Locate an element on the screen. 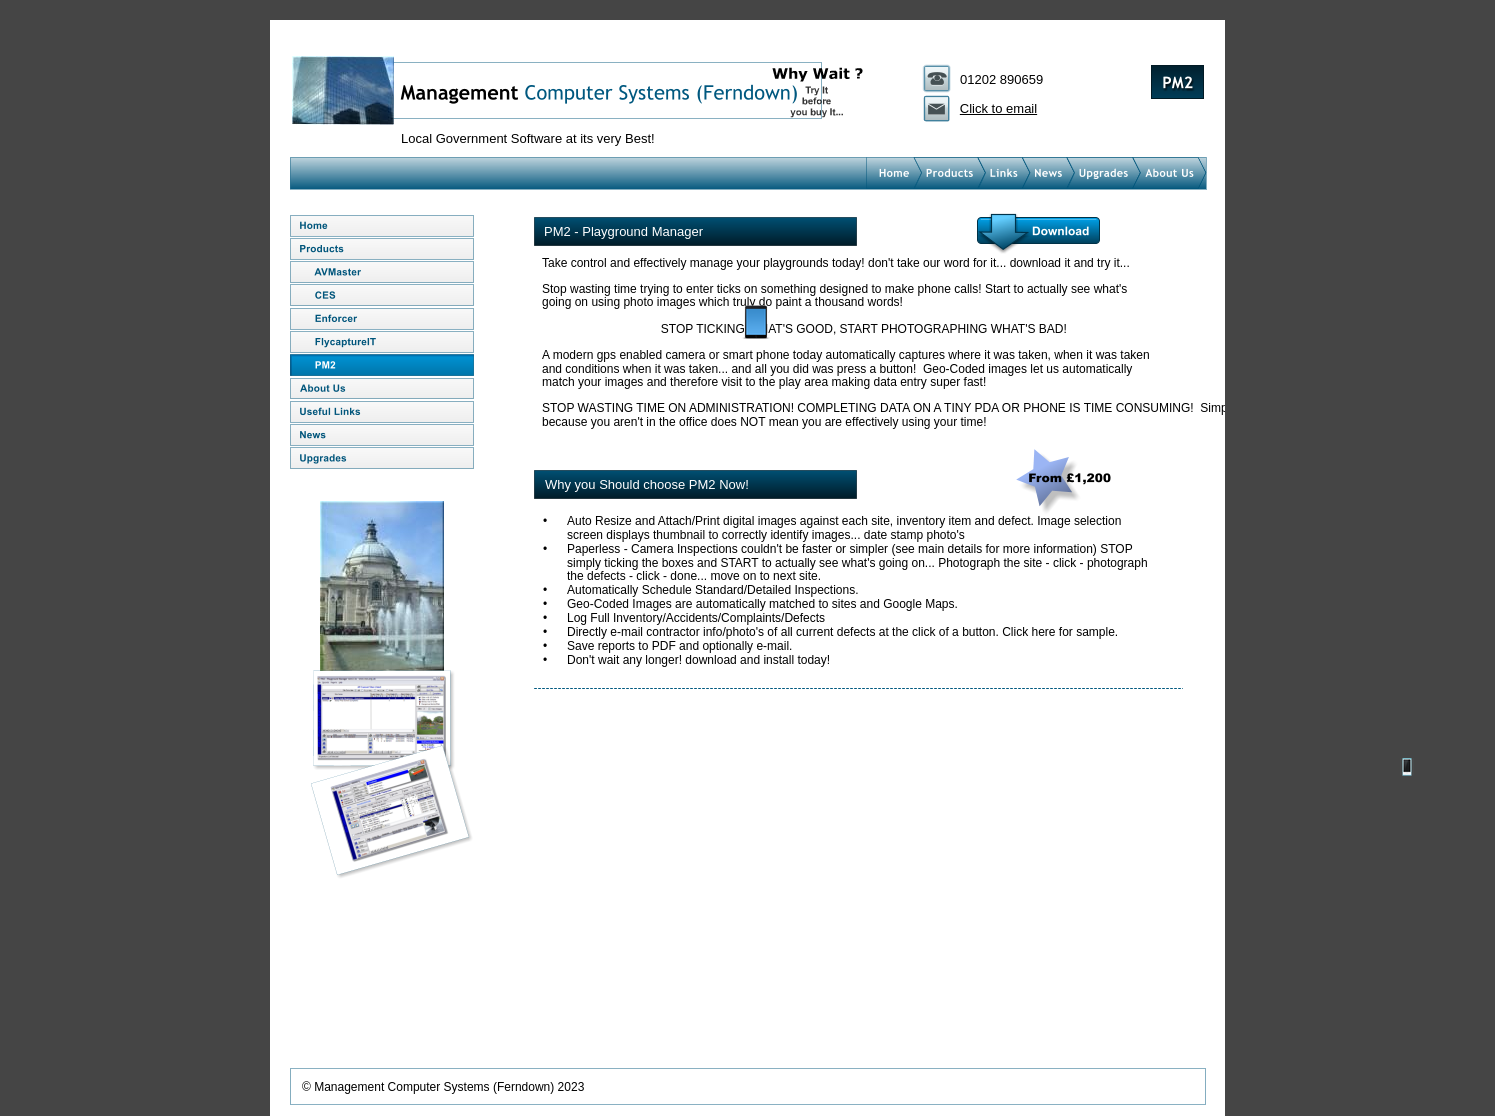  iPod nano device connected is located at coordinates (1407, 767).